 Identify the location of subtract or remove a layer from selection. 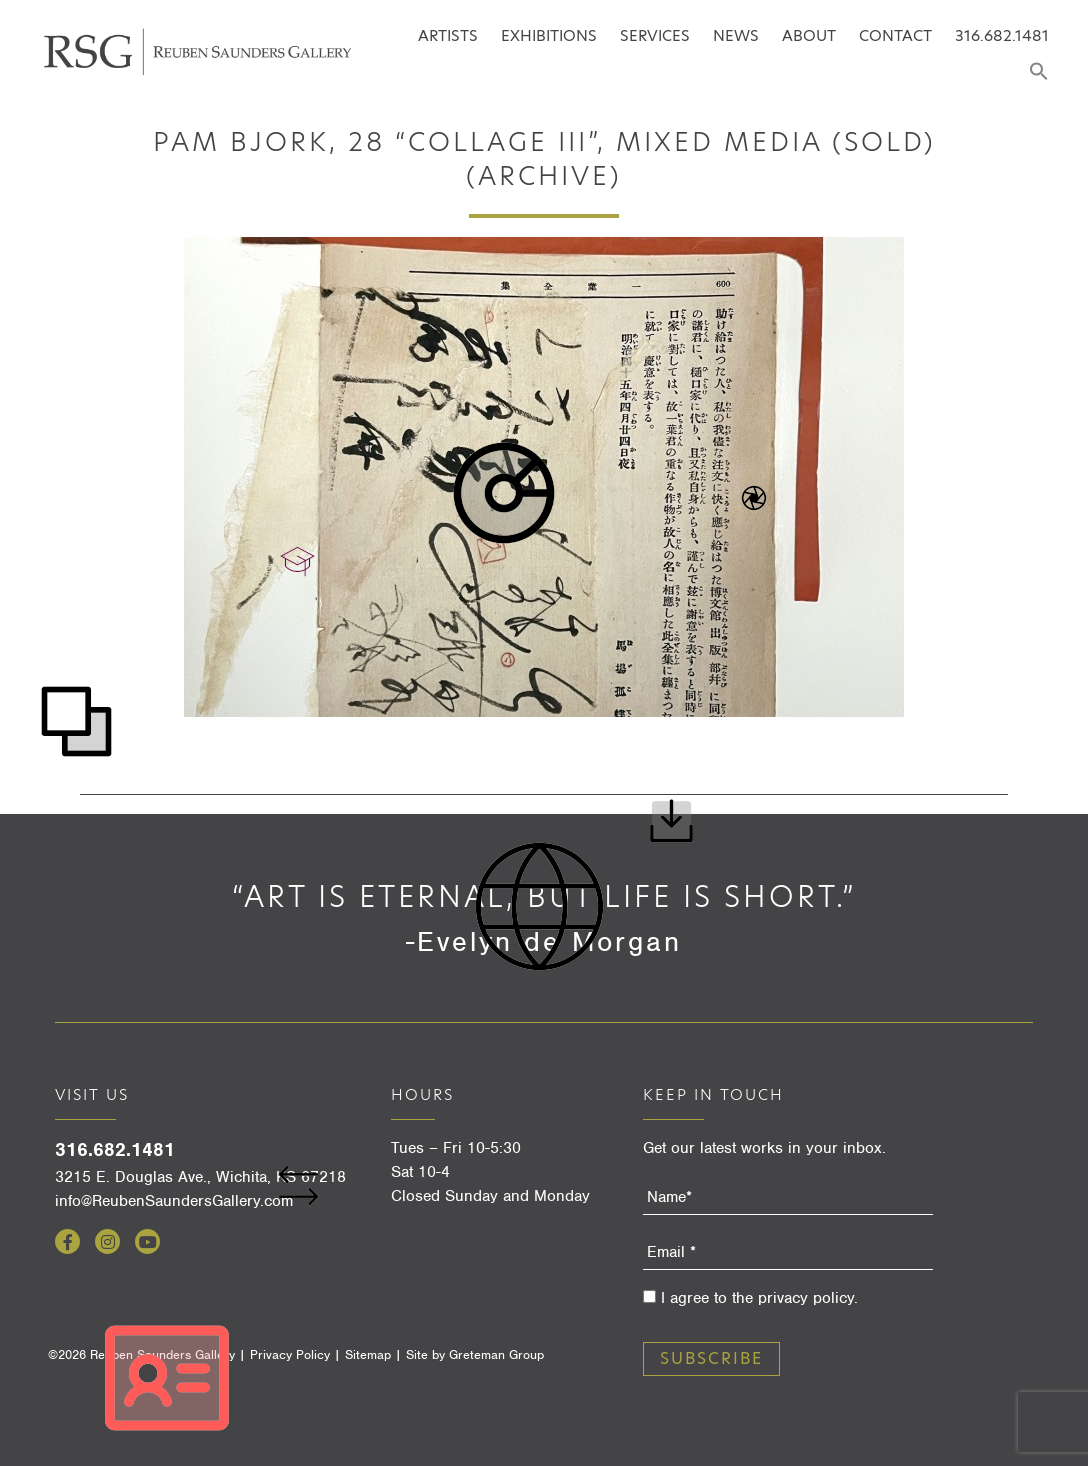
(76, 721).